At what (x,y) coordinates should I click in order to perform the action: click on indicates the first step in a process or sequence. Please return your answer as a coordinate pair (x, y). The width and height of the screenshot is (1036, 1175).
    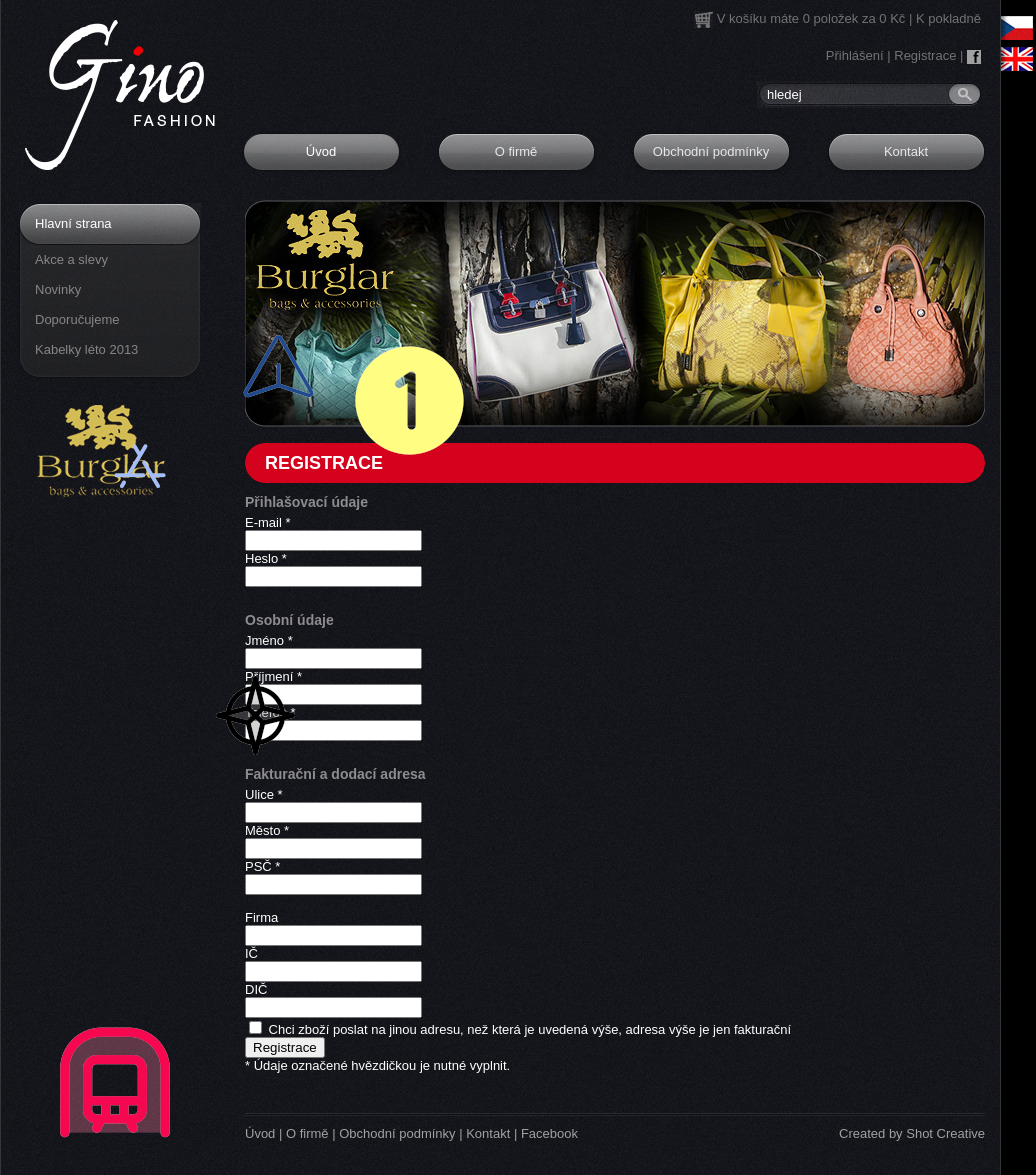
    Looking at the image, I should click on (409, 400).